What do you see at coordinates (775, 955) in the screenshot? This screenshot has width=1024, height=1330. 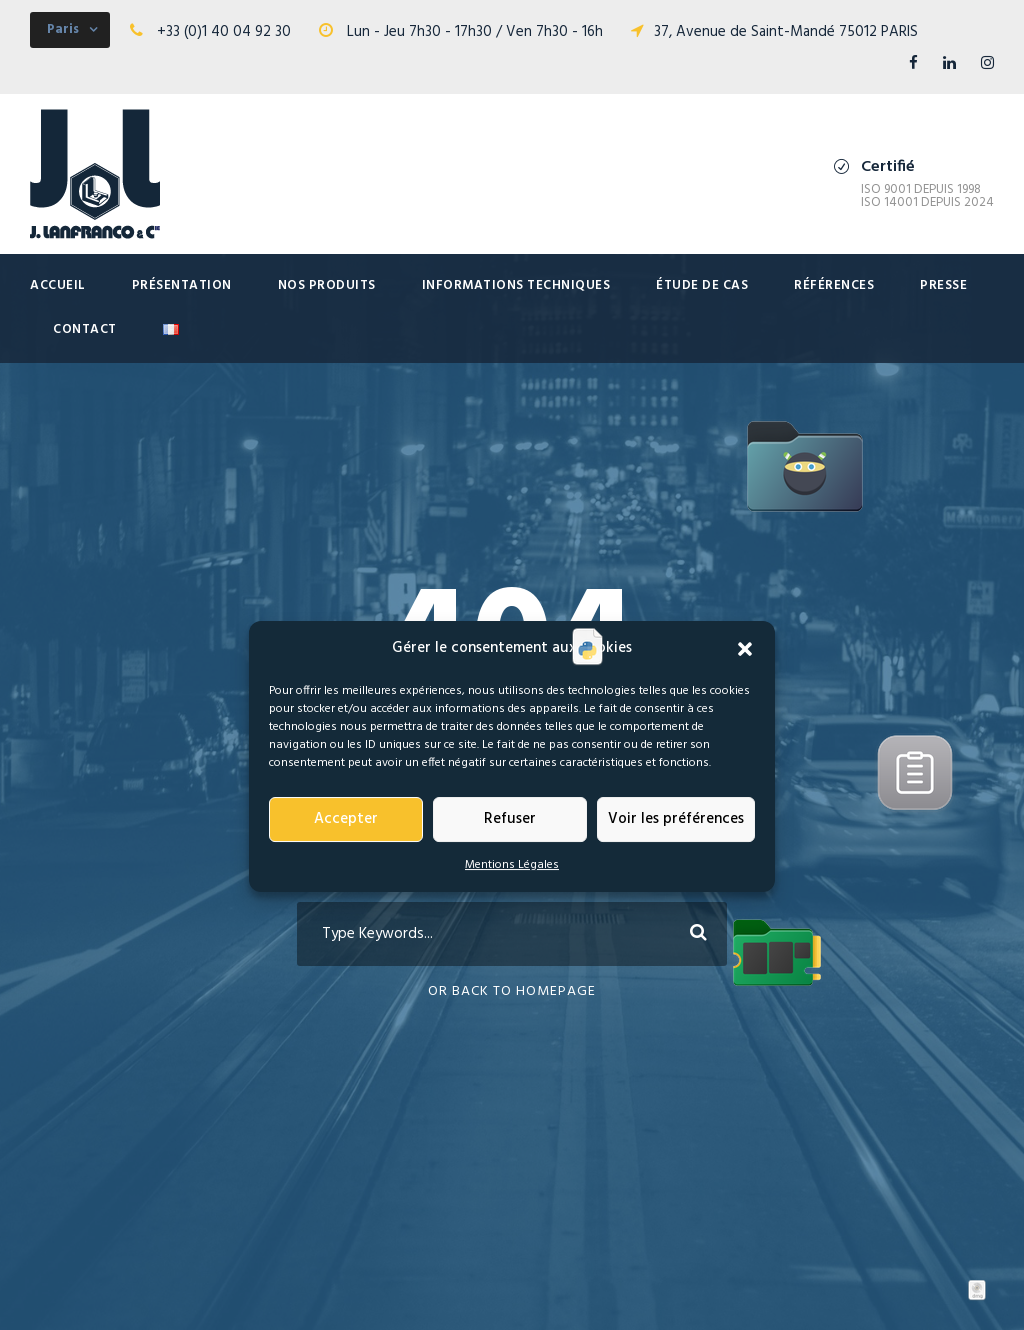 I see `folder containing NVMe SSD storage files` at bounding box center [775, 955].